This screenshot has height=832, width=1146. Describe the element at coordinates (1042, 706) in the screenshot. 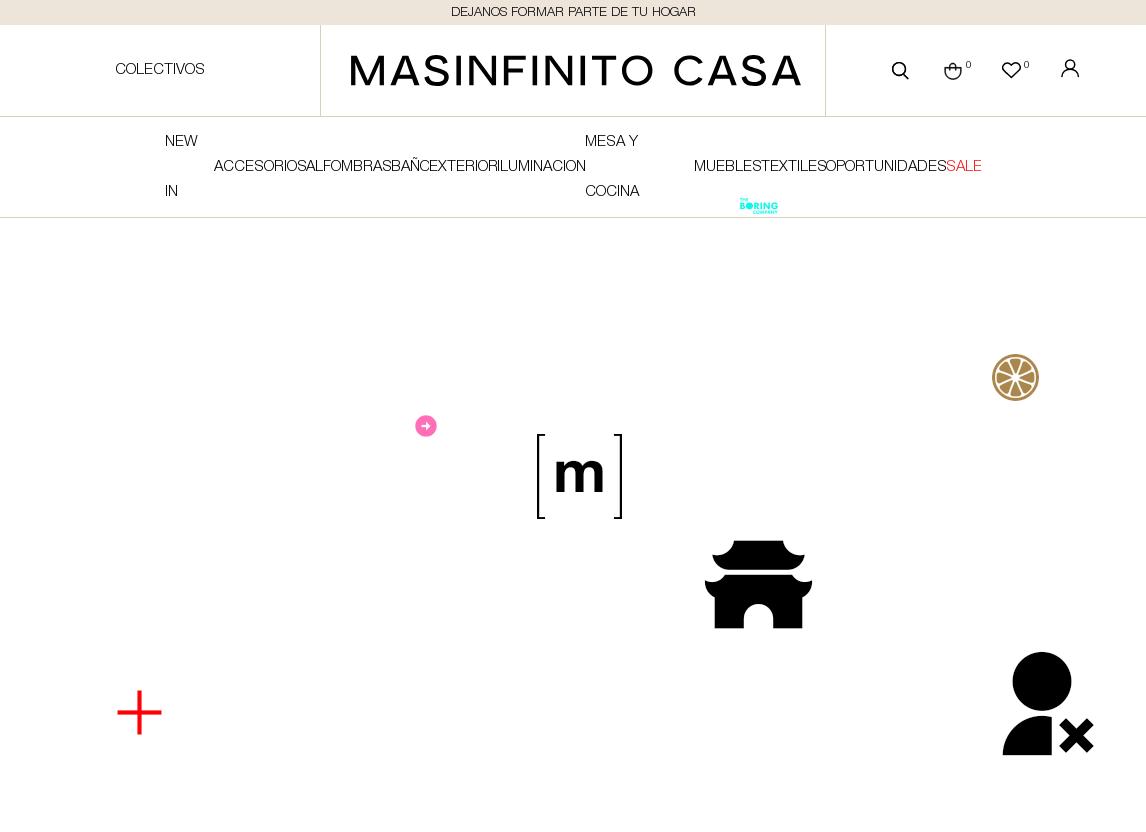

I see `unfollow a user` at that location.